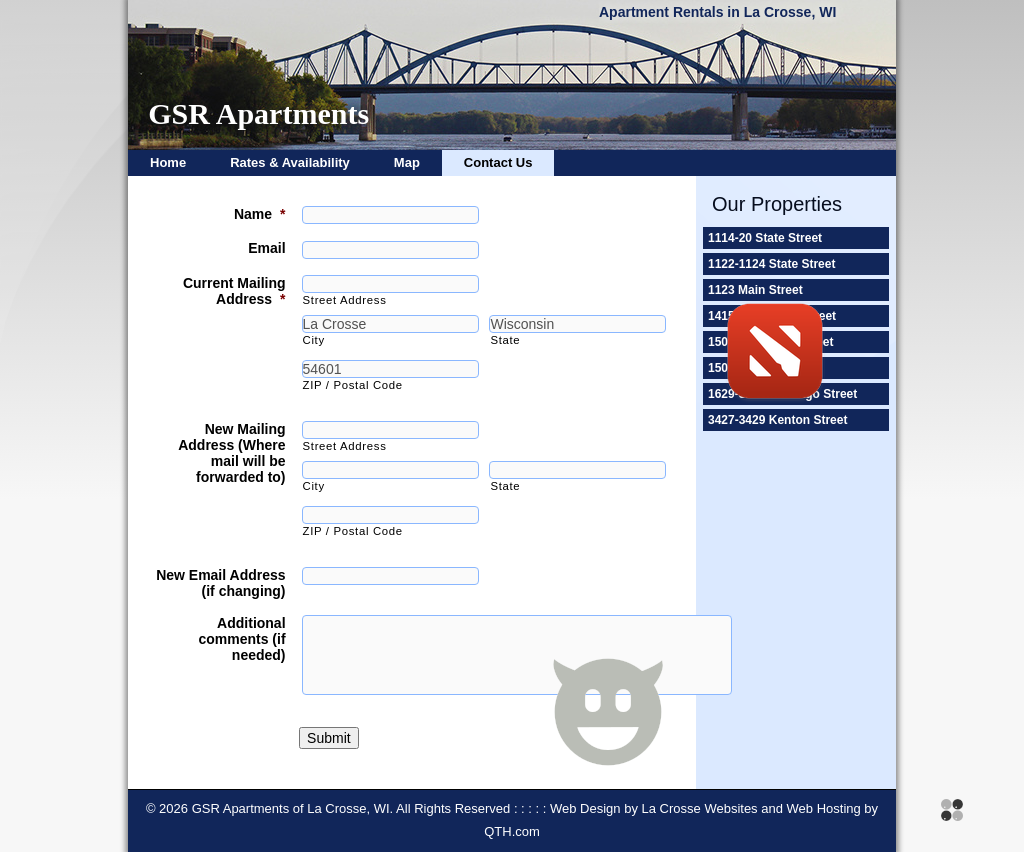  Describe the element at coordinates (608, 712) in the screenshot. I see `insert a mischievous or playful emoji` at that location.